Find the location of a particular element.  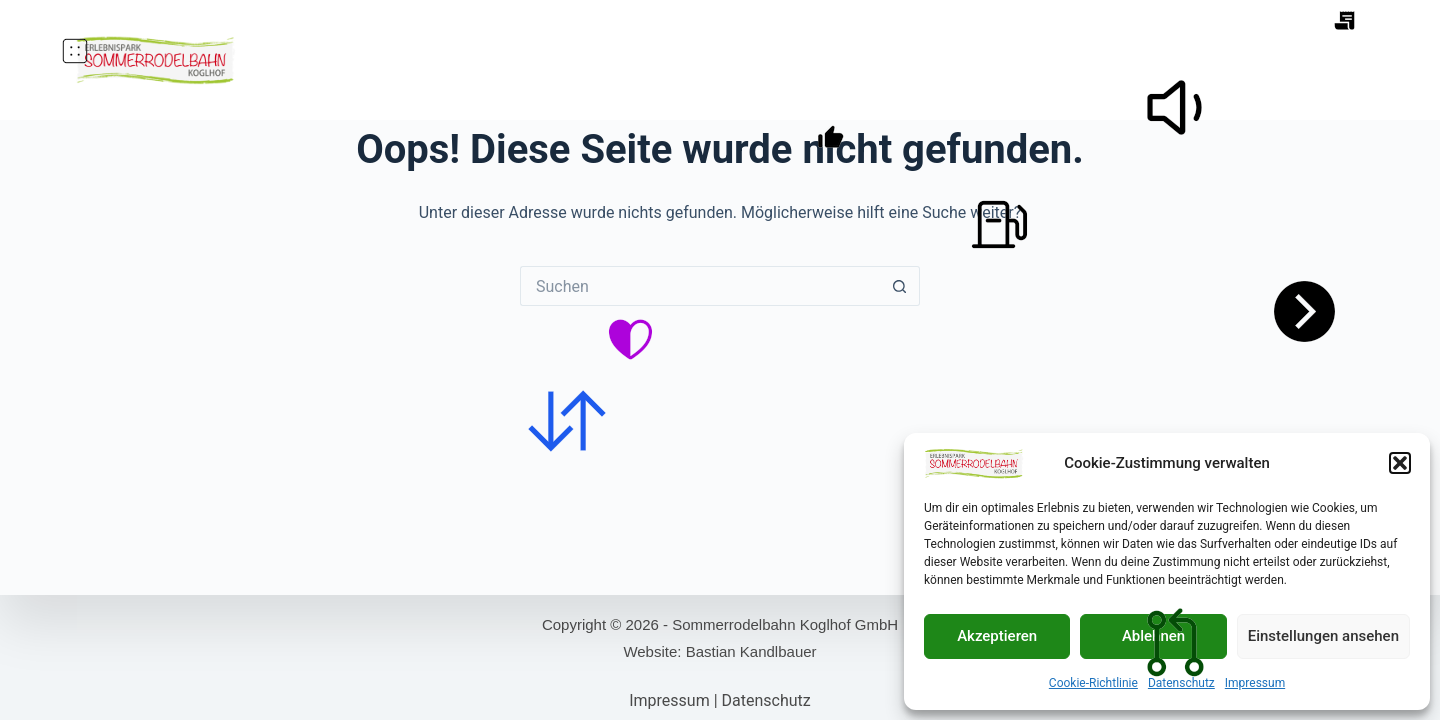

swap or reorder items vertically is located at coordinates (567, 421).